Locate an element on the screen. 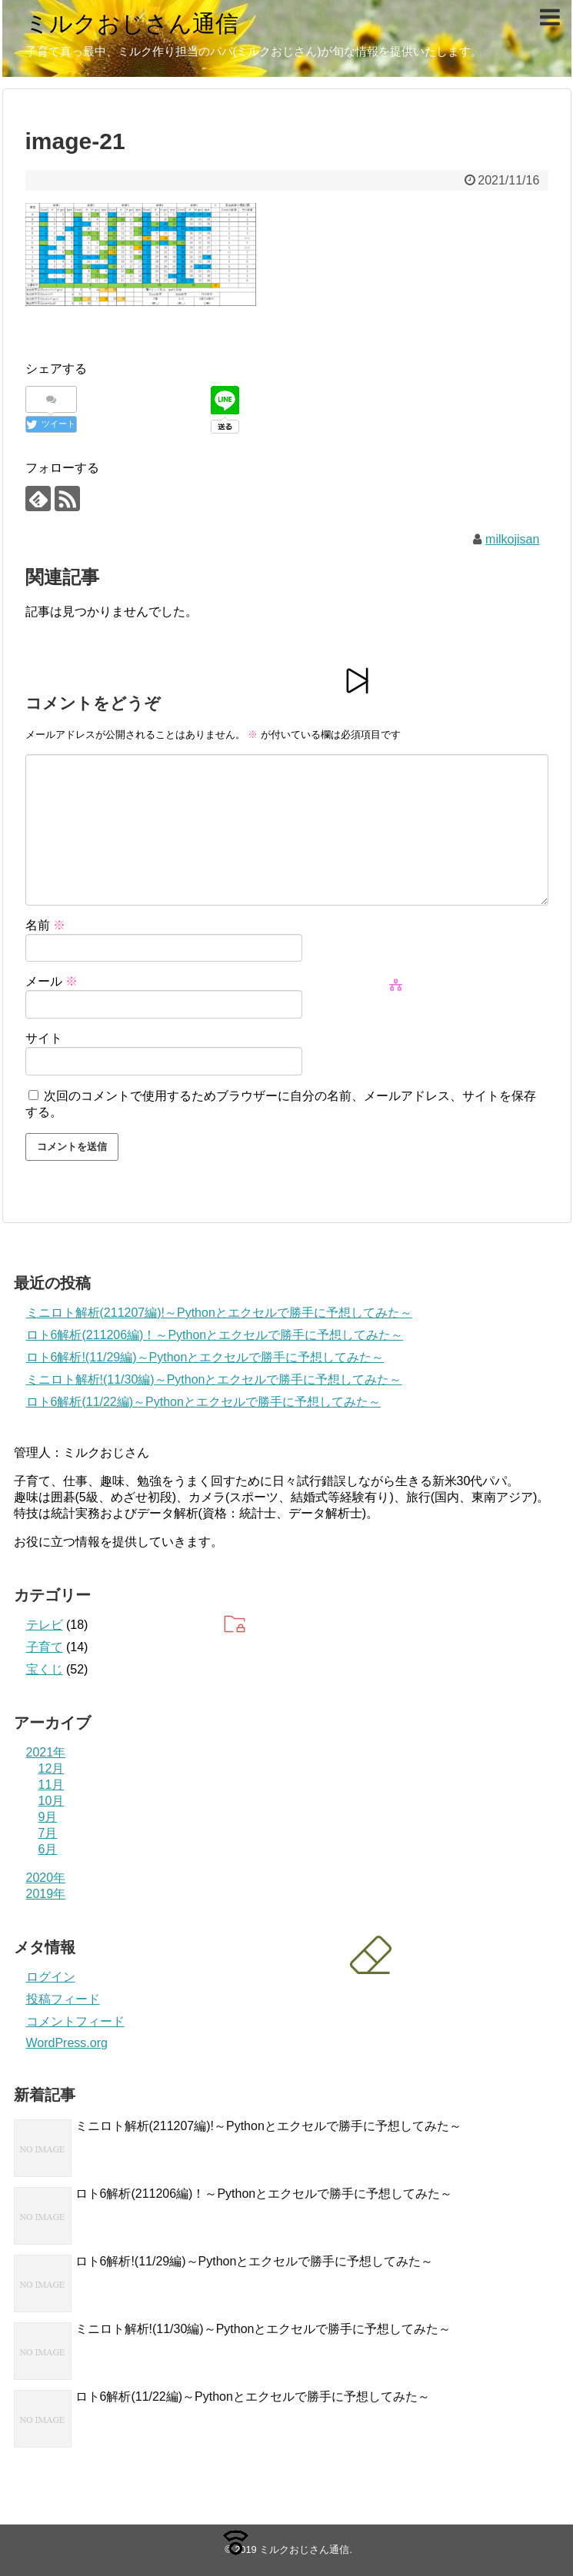  access a password-protected folder is located at coordinates (235, 1624).